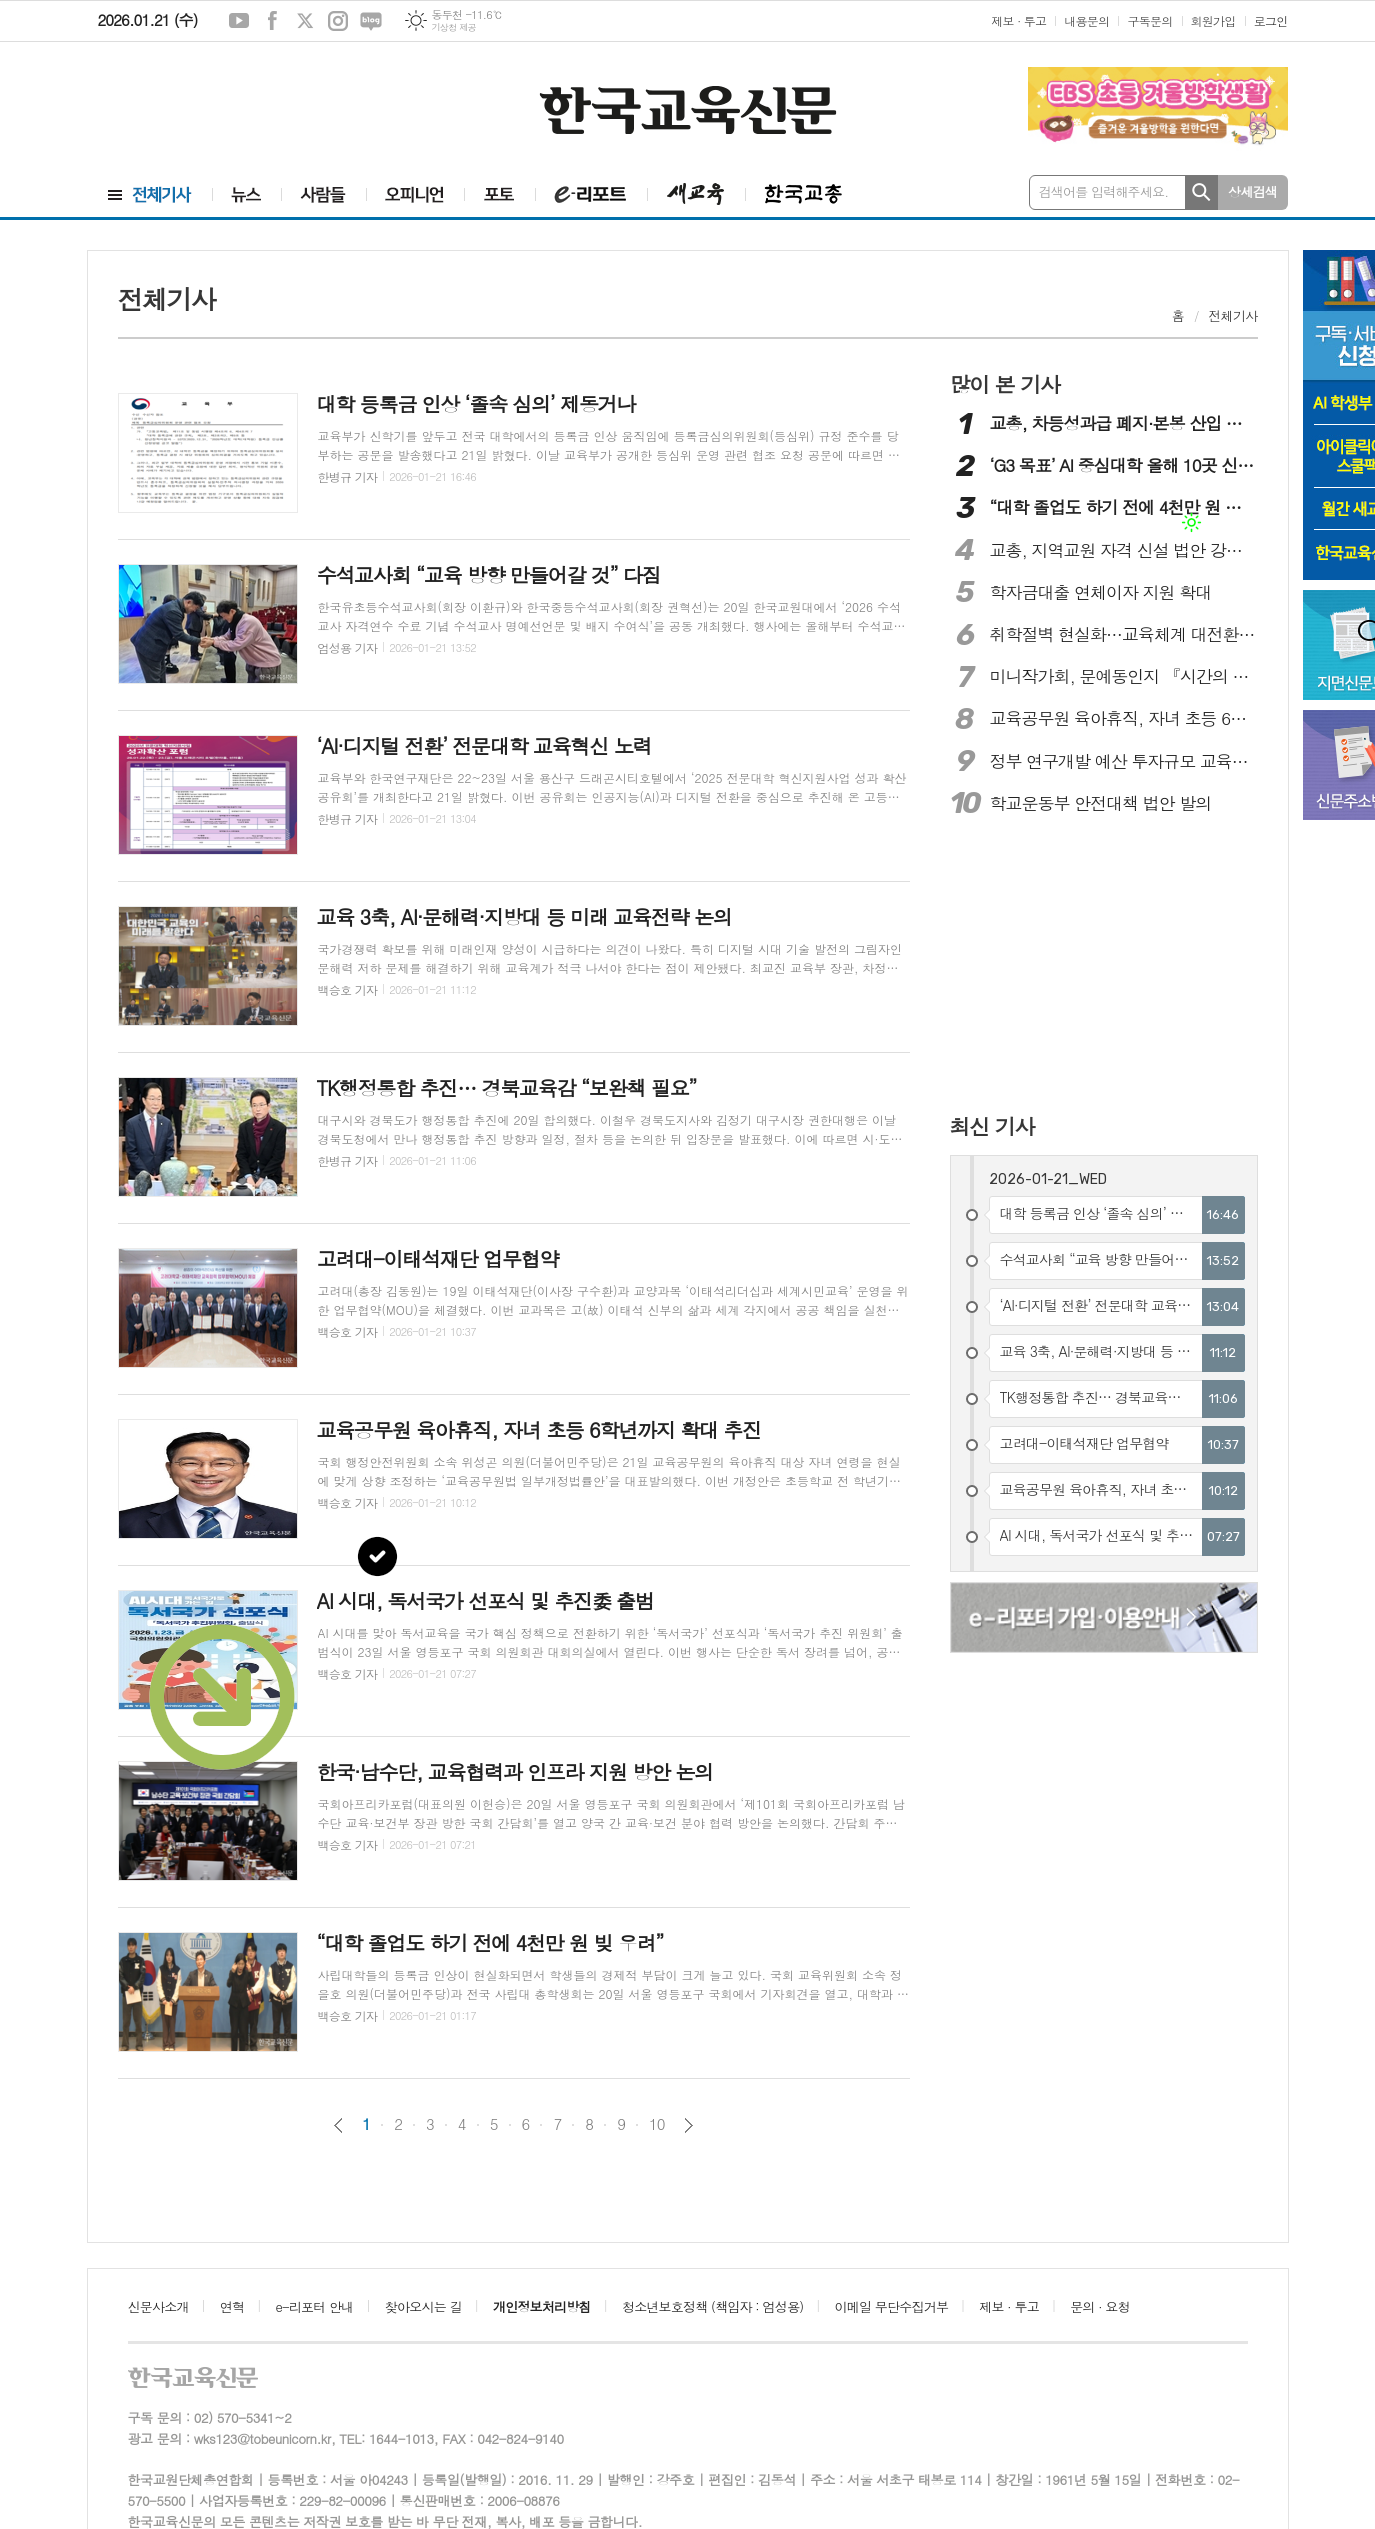 Image resolution: width=1375 pixels, height=2529 pixels. I want to click on indicates a completed or successful action, so click(377, 1556).